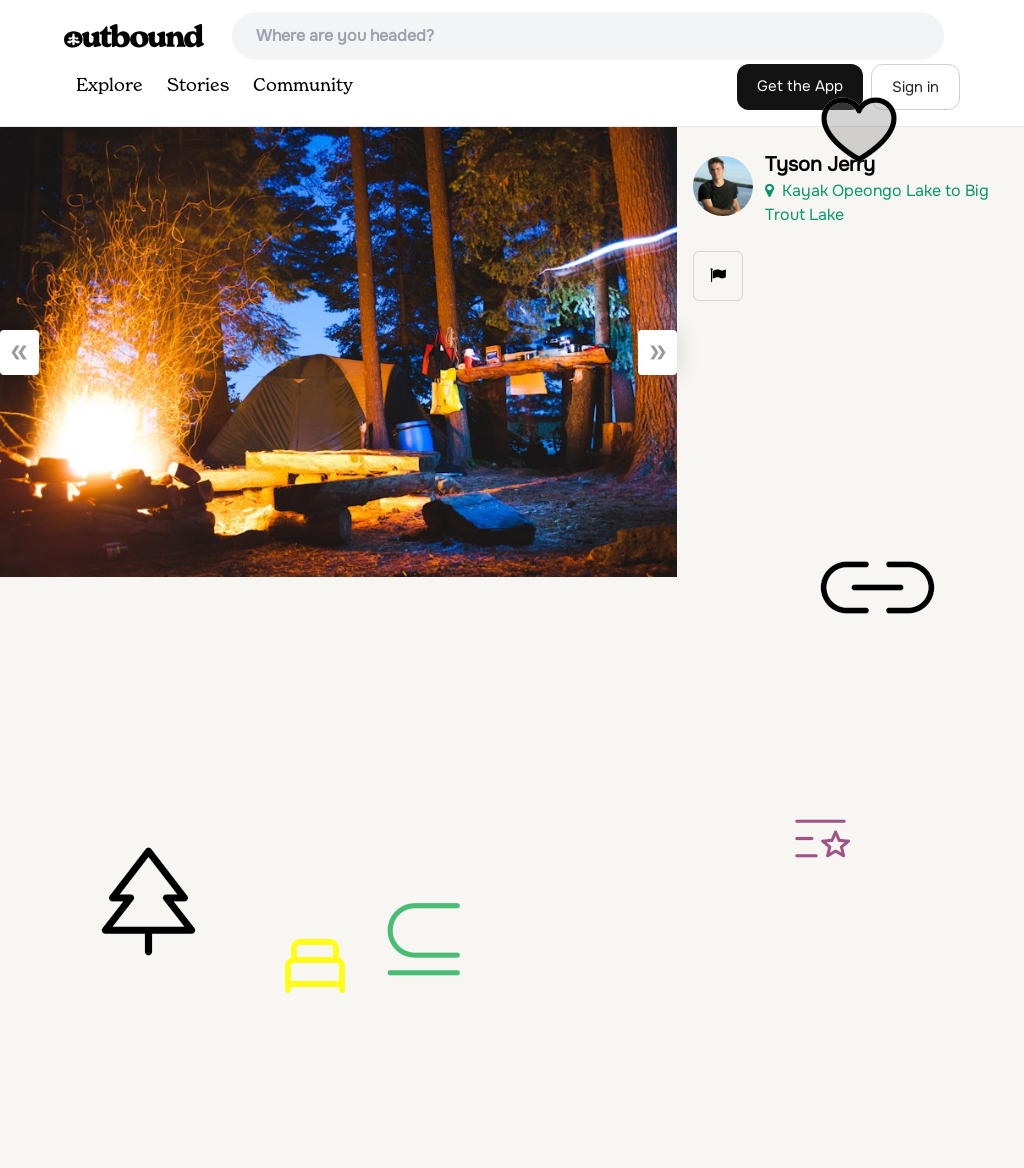  Describe the element at coordinates (877, 587) in the screenshot. I see `copy link to clipboard` at that location.